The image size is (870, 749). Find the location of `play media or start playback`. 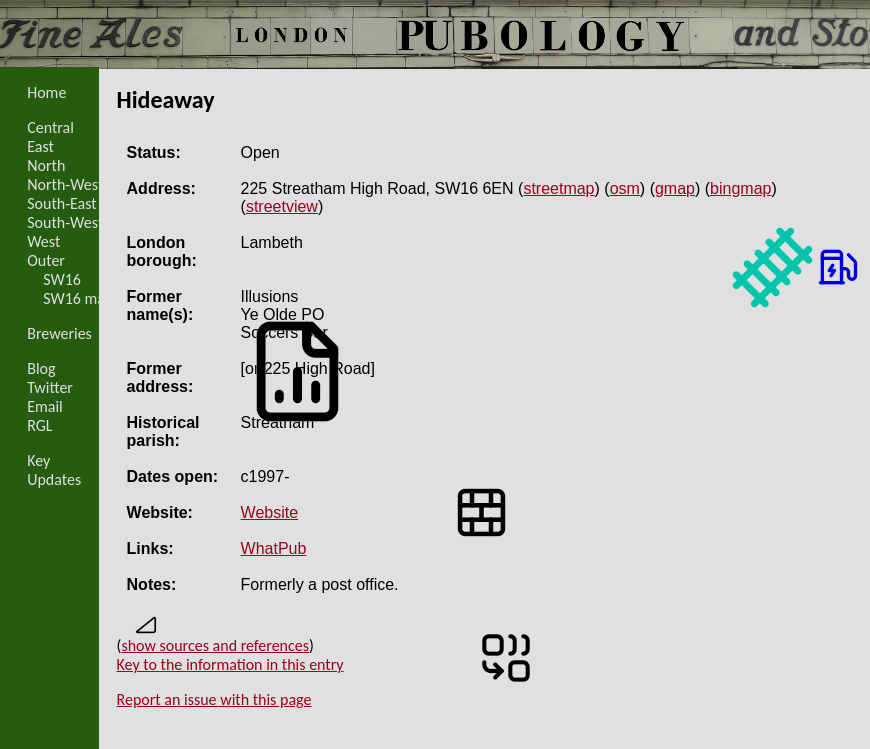

play media or start playback is located at coordinates (146, 625).